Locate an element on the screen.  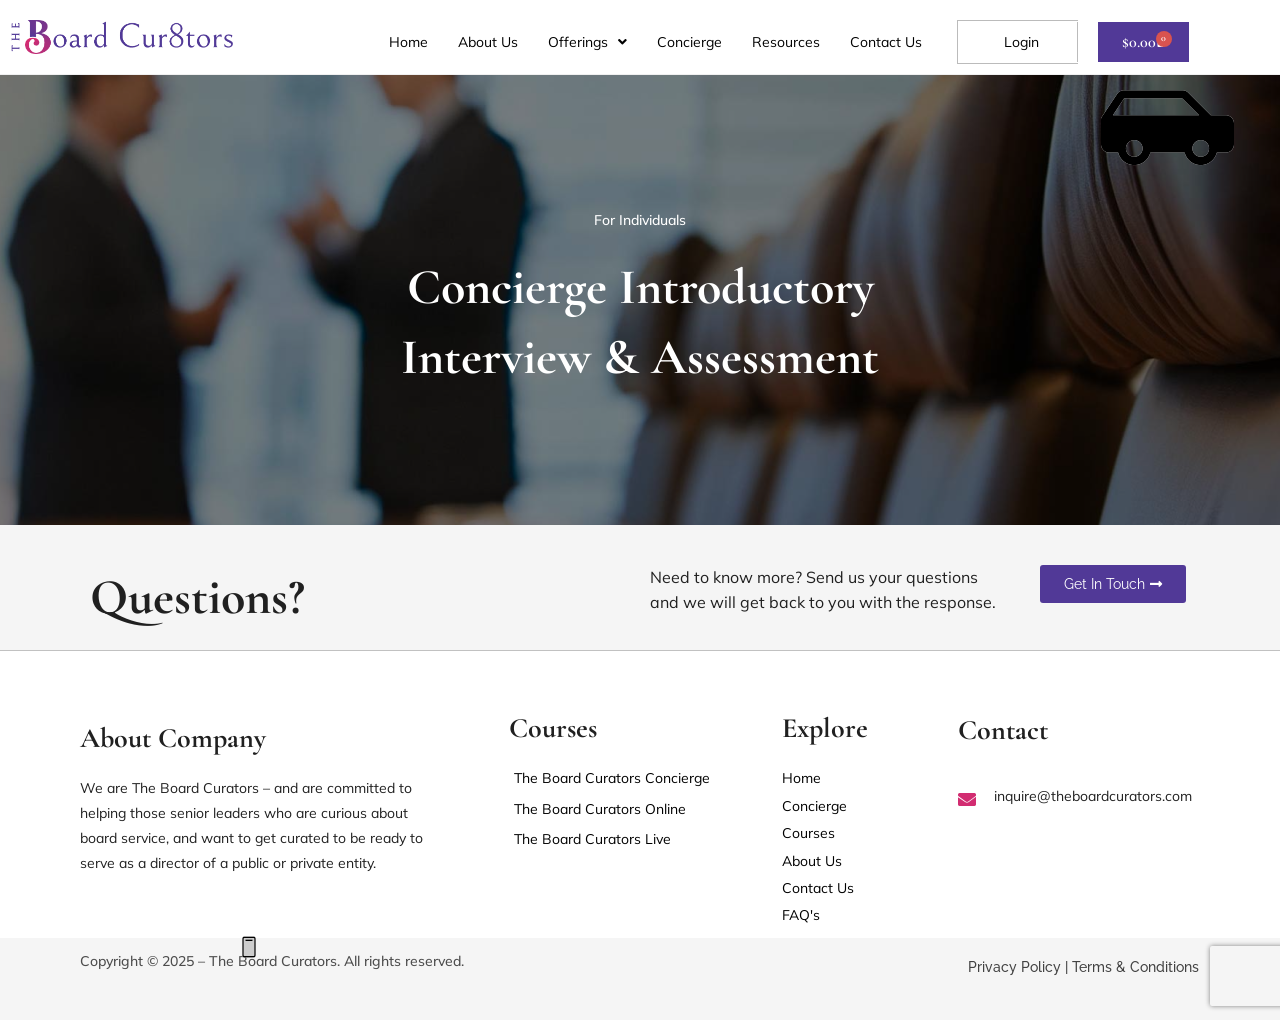
mobile device with speaker enabled is located at coordinates (249, 947).